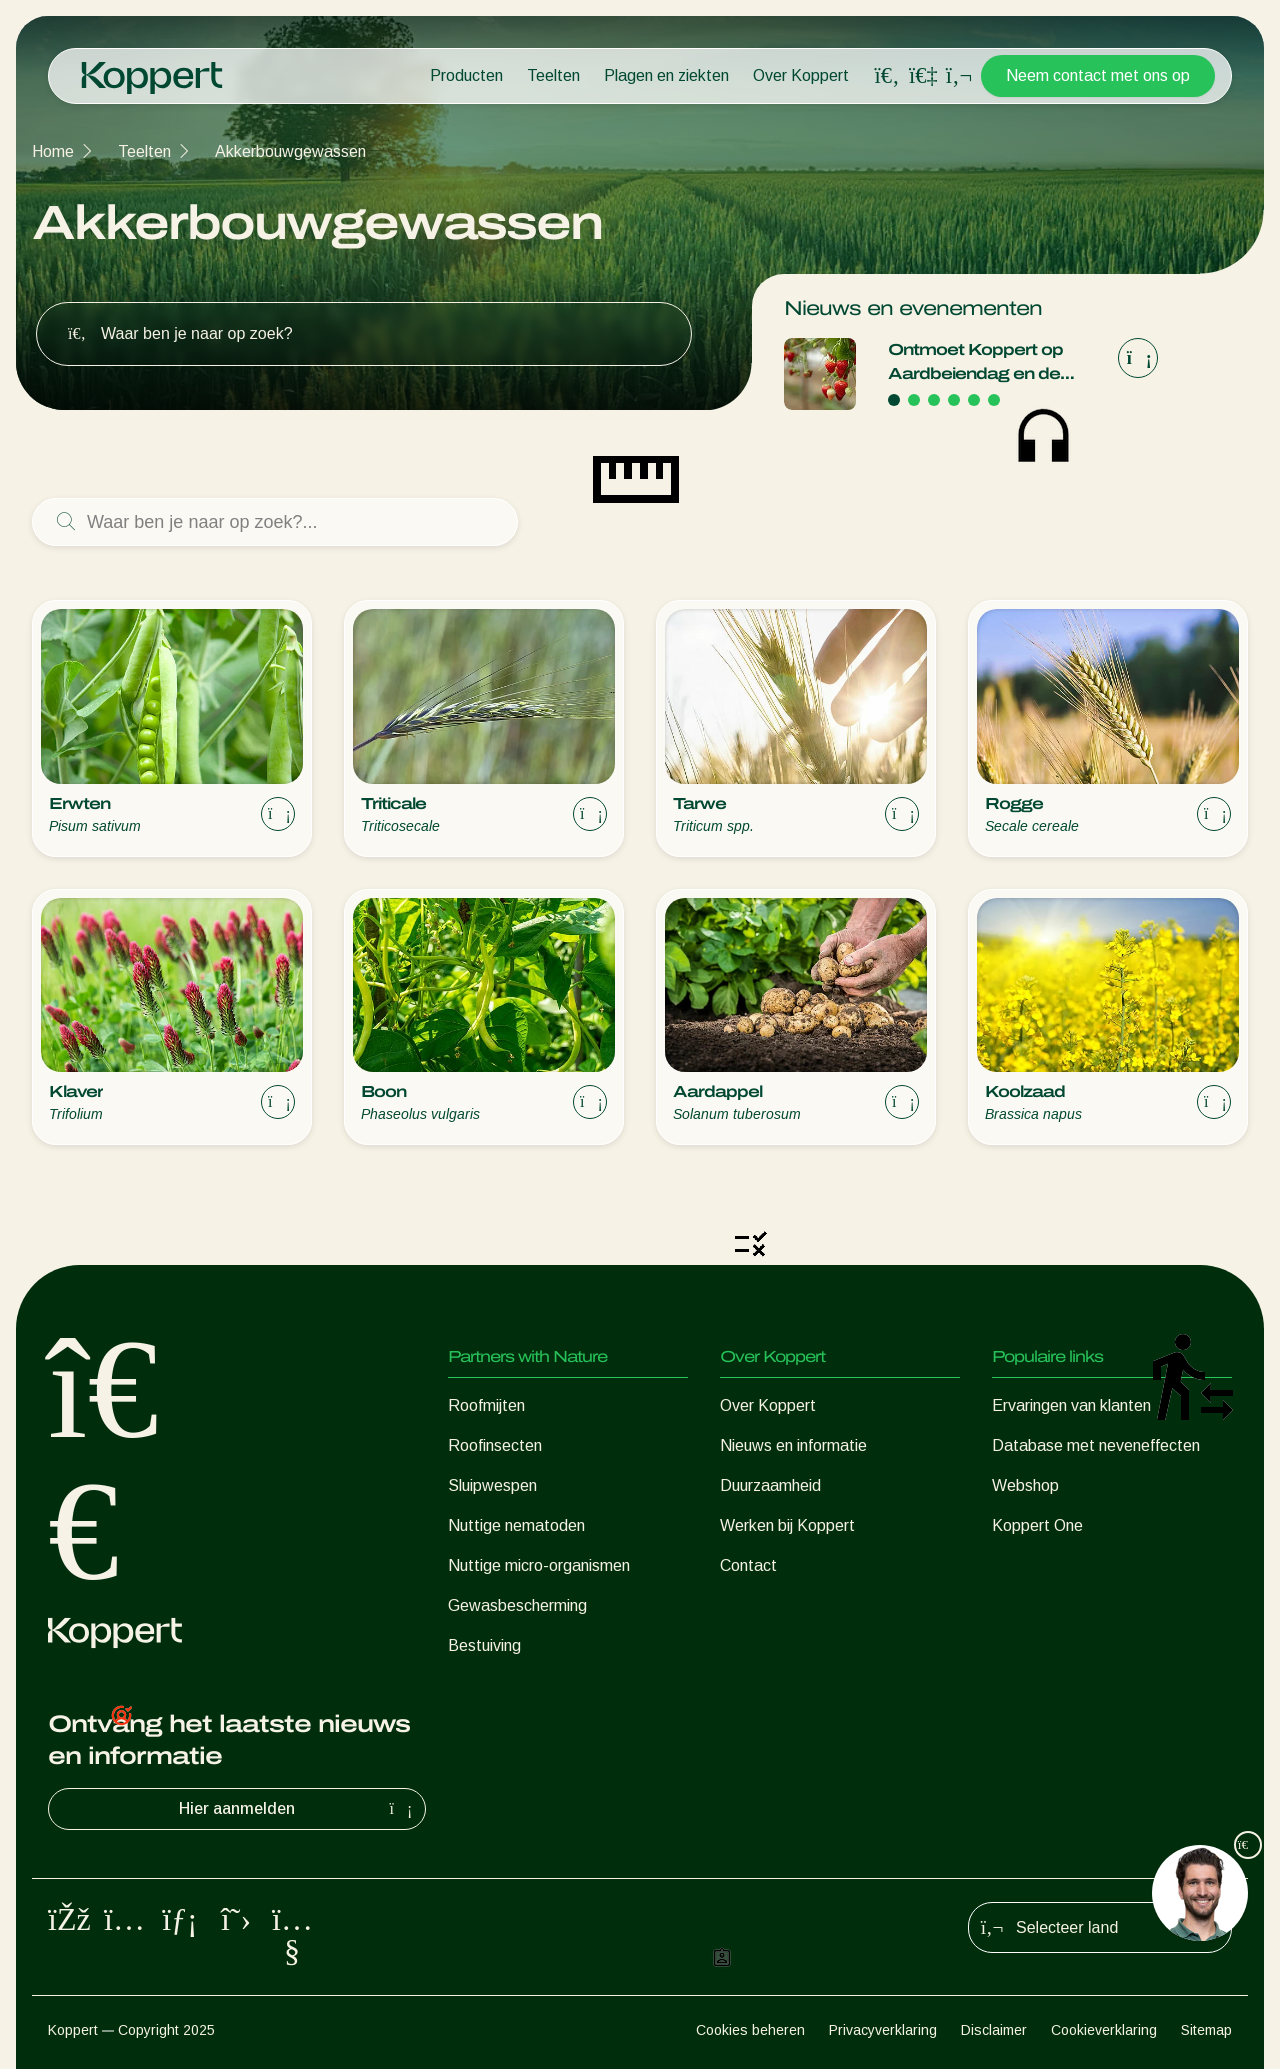 This screenshot has width=1280, height=2069. Describe the element at coordinates (751, 1244) in the screenshot. I see `view validation rules or criteria` at that location.